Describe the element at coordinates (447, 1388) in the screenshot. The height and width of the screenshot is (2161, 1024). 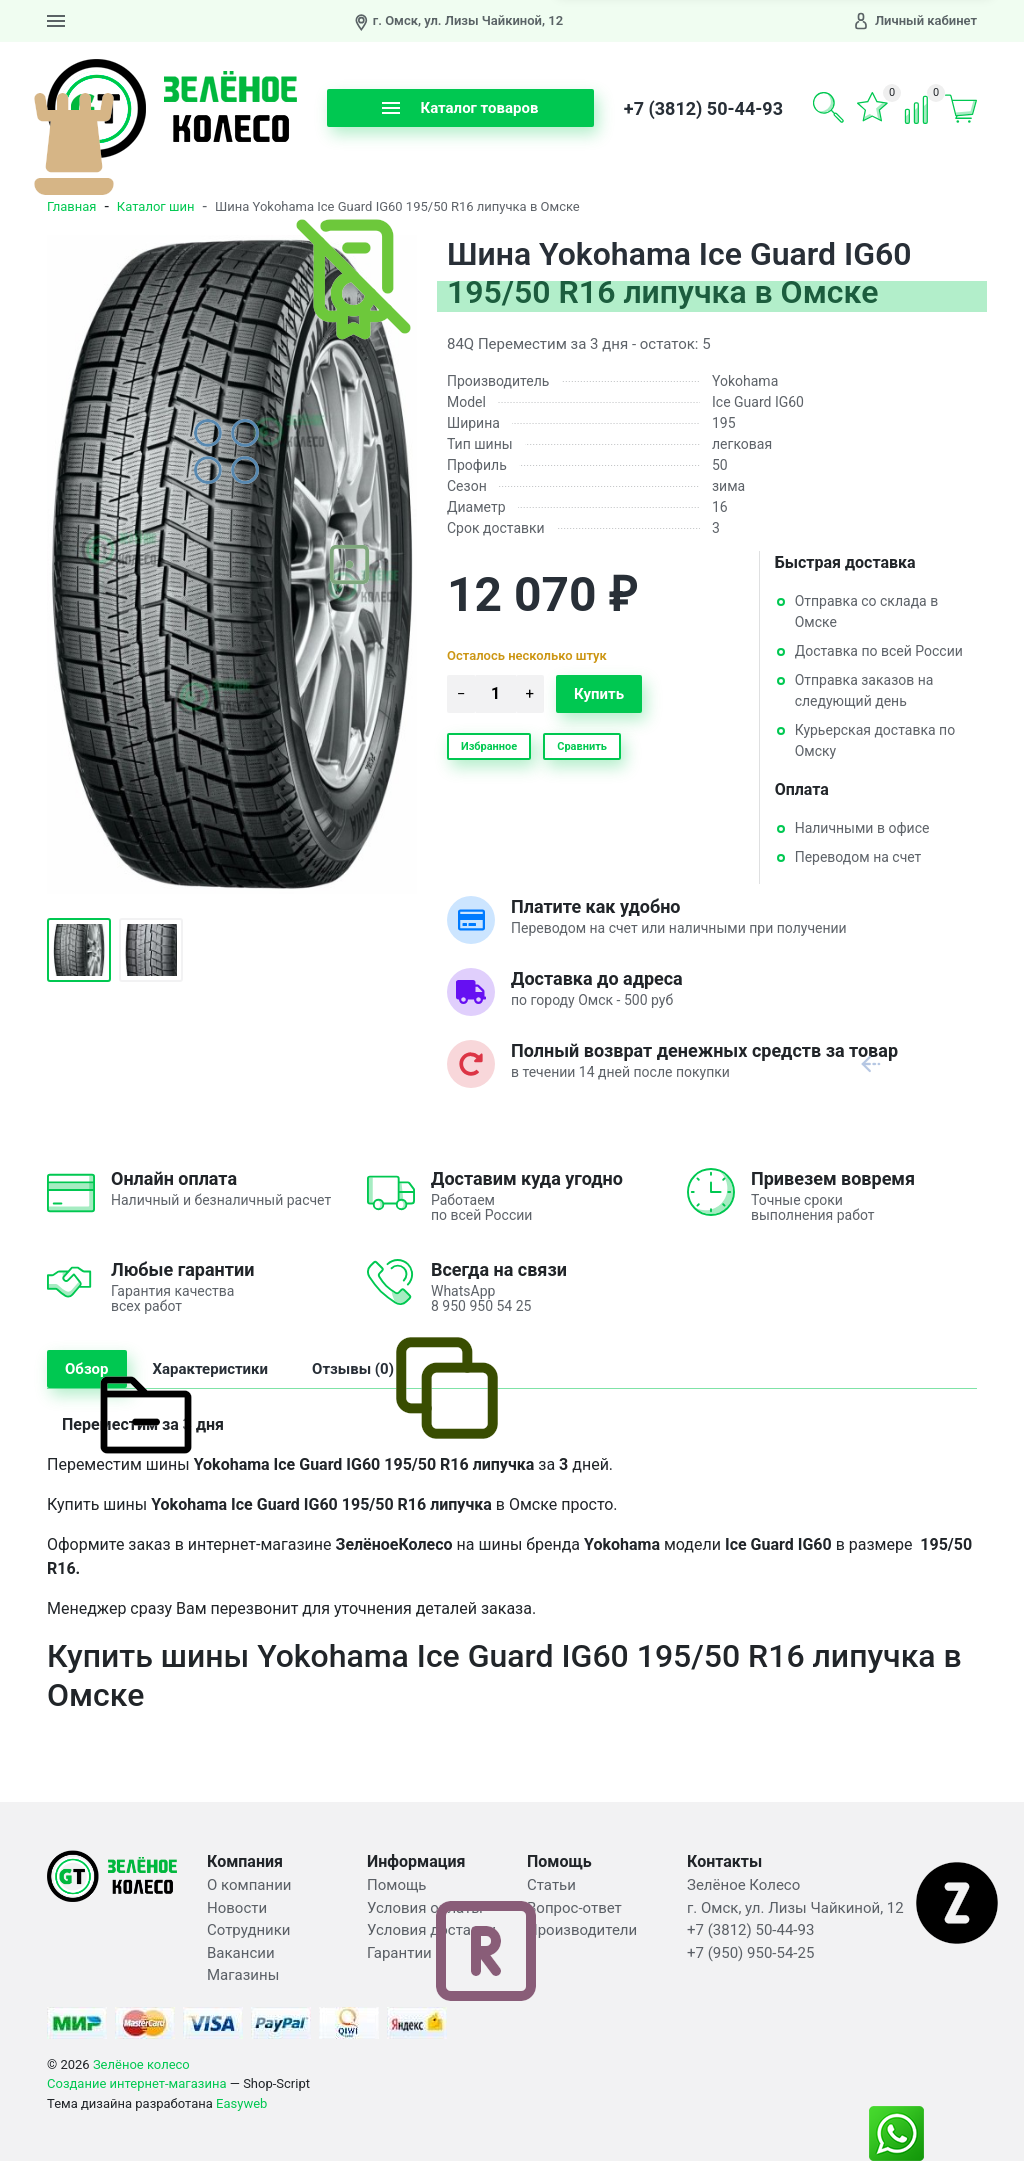
I see `copy to clipboard` at that location.